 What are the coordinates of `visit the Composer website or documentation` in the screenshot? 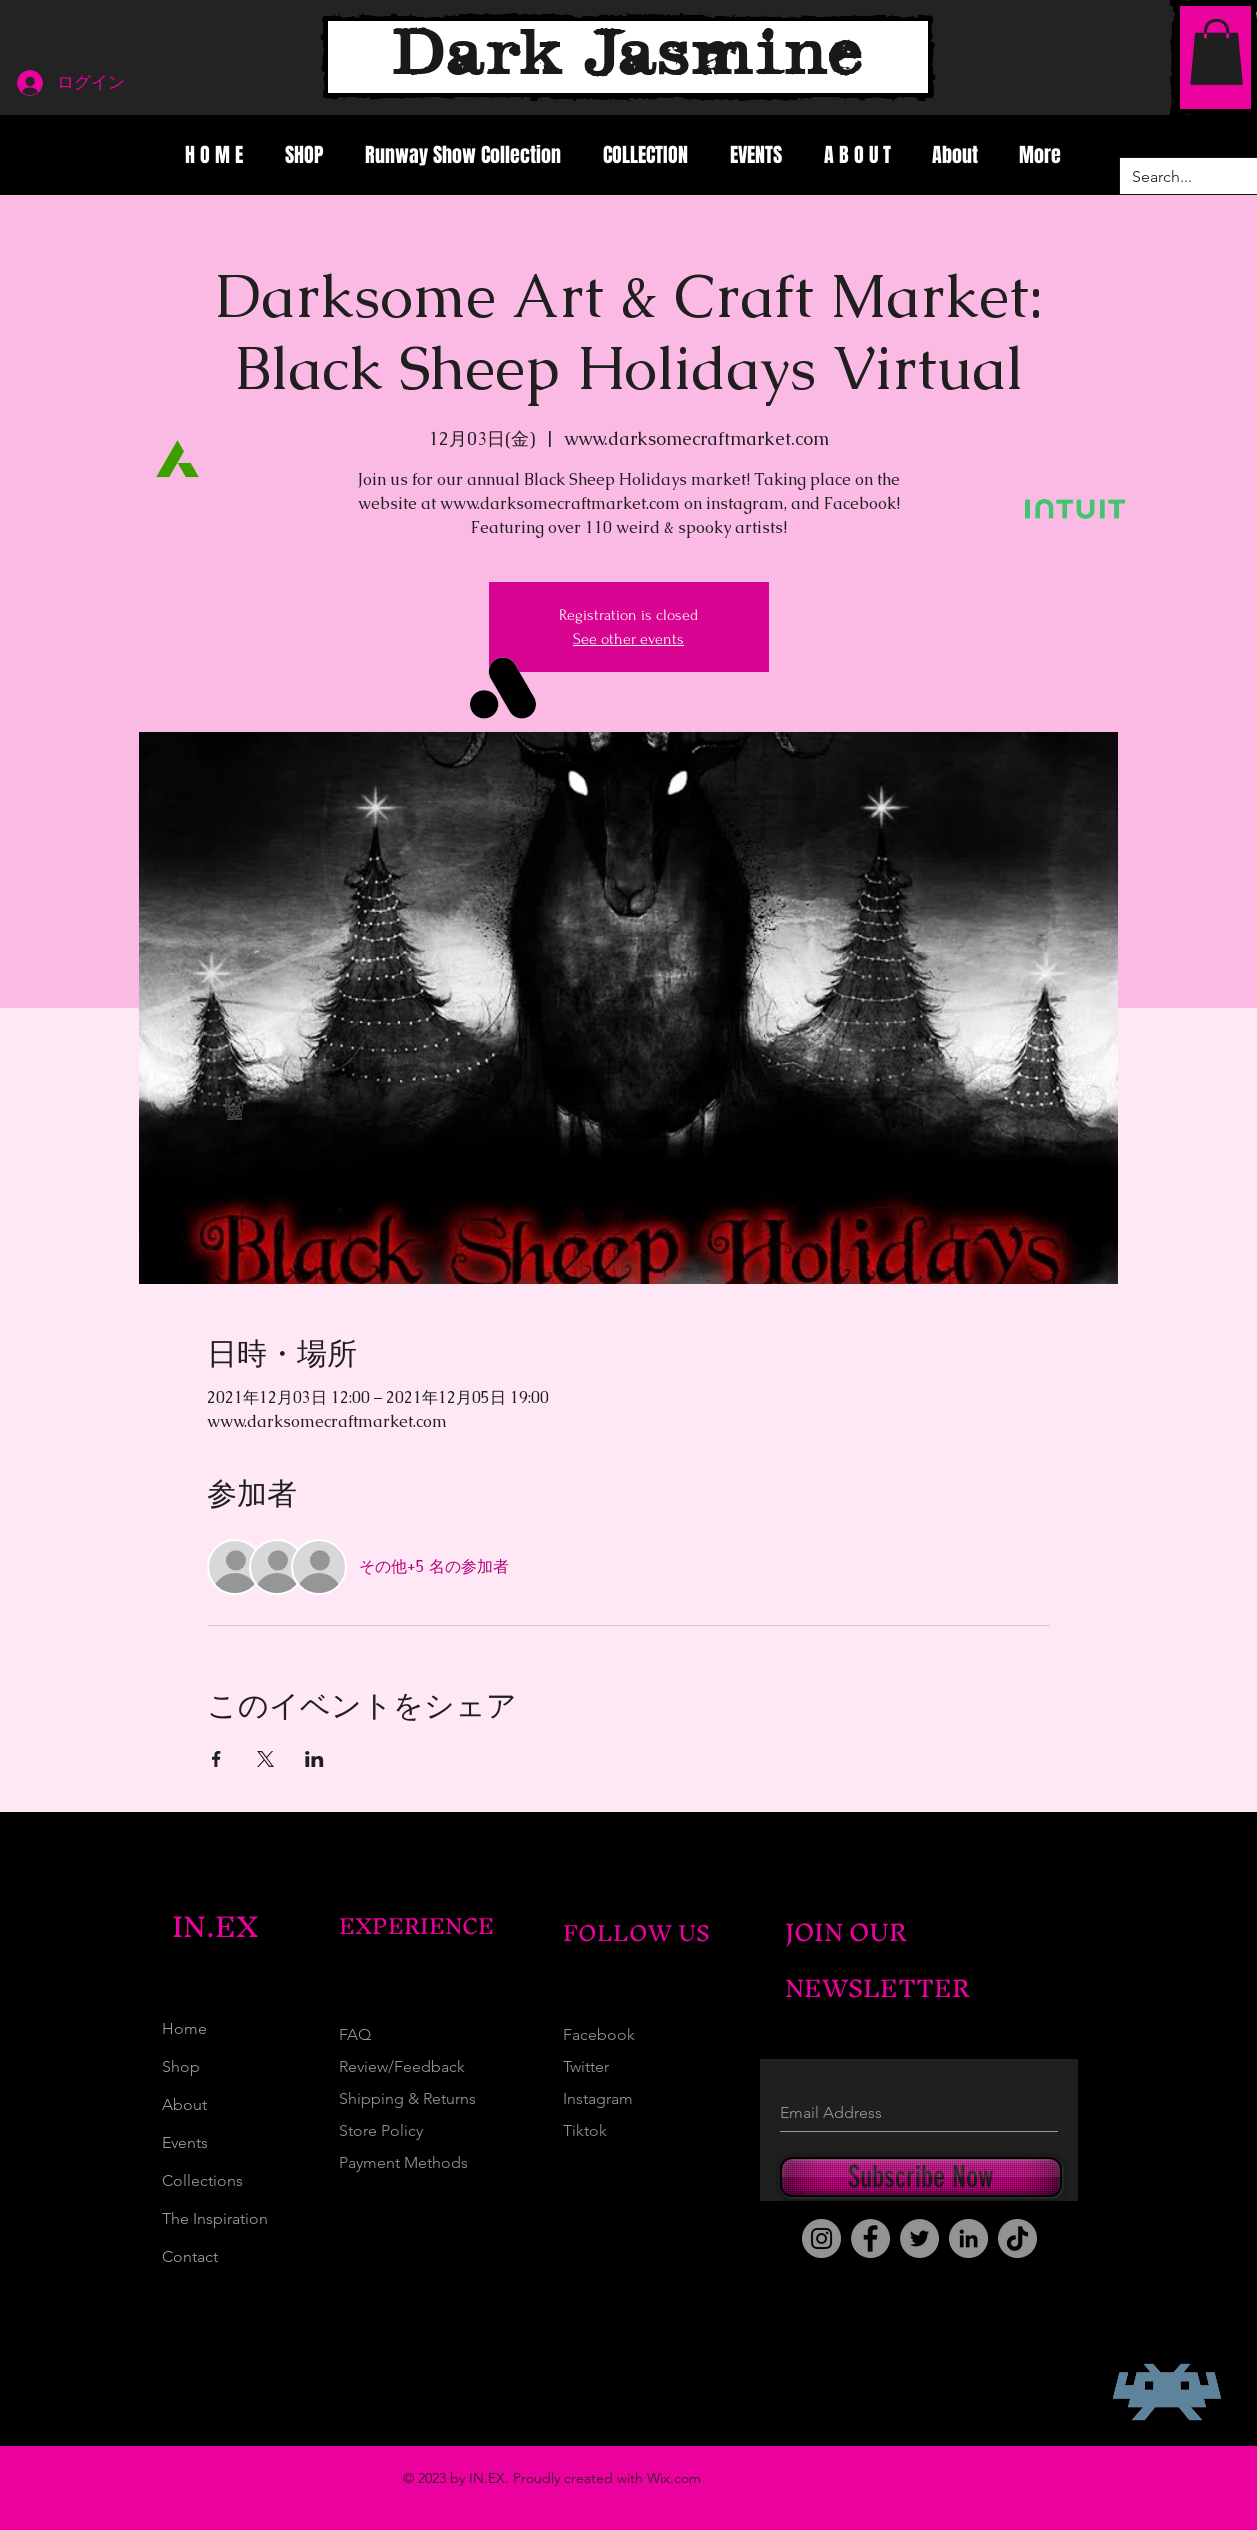 It's located at (234, 1108).